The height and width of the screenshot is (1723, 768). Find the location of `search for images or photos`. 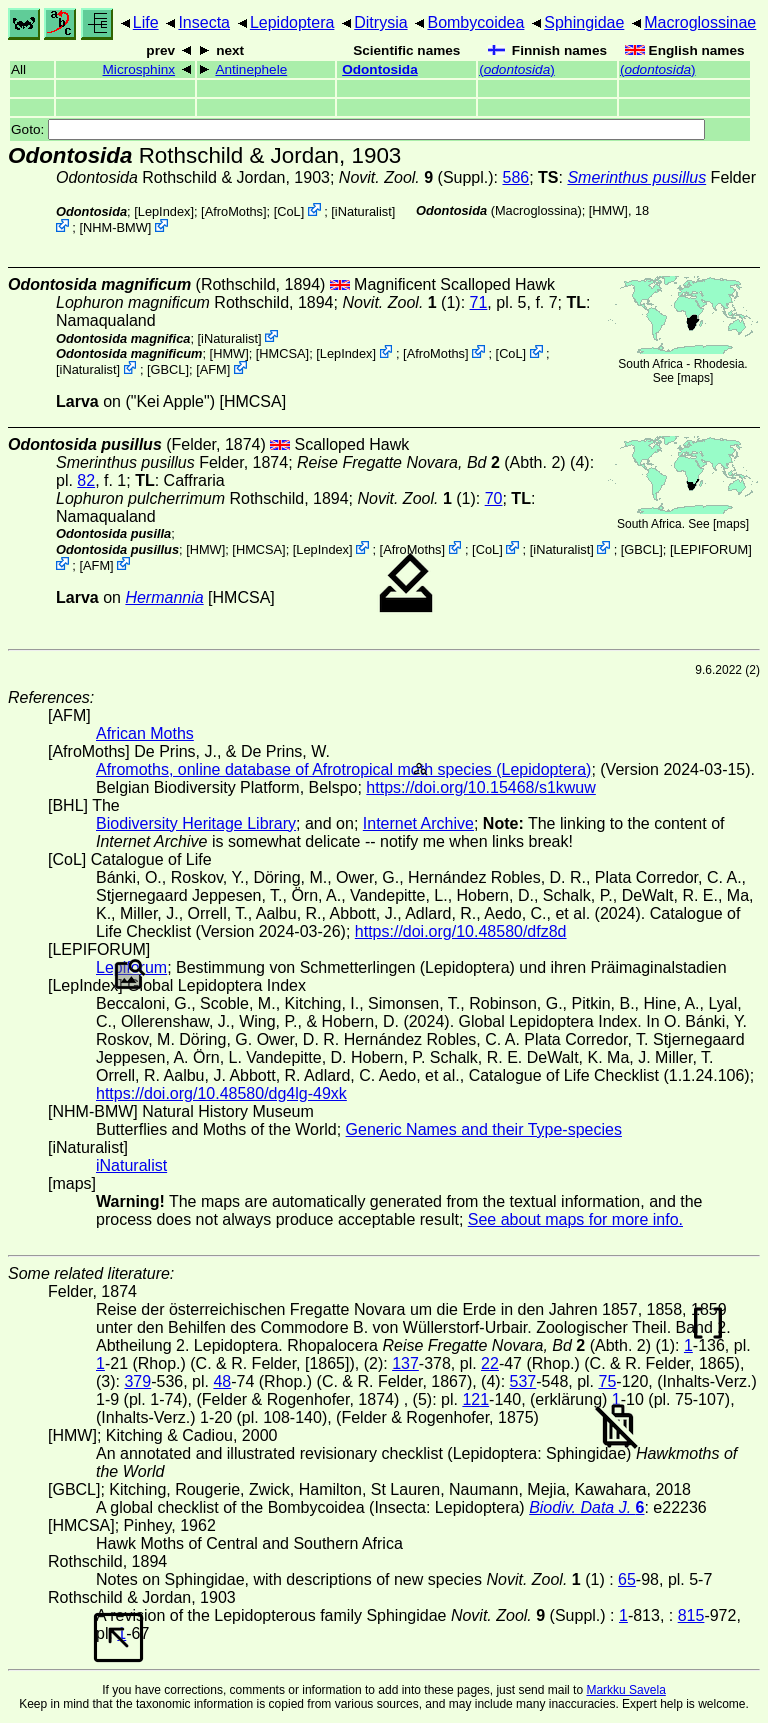

search for images or photos is located at coordinates (130, 974).